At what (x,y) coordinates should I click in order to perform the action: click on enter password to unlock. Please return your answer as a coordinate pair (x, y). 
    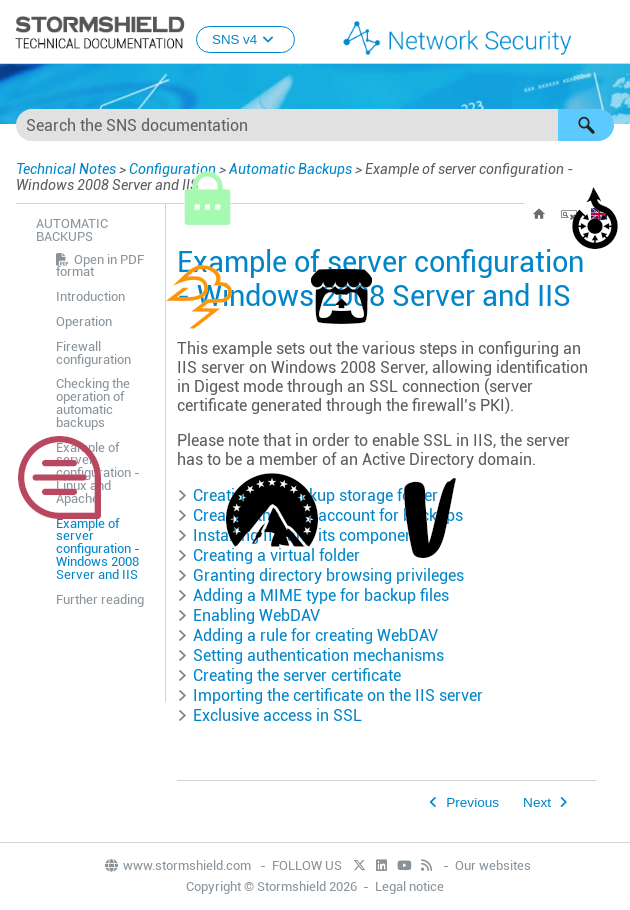
    Looking at the image, I should click on (207, 199).